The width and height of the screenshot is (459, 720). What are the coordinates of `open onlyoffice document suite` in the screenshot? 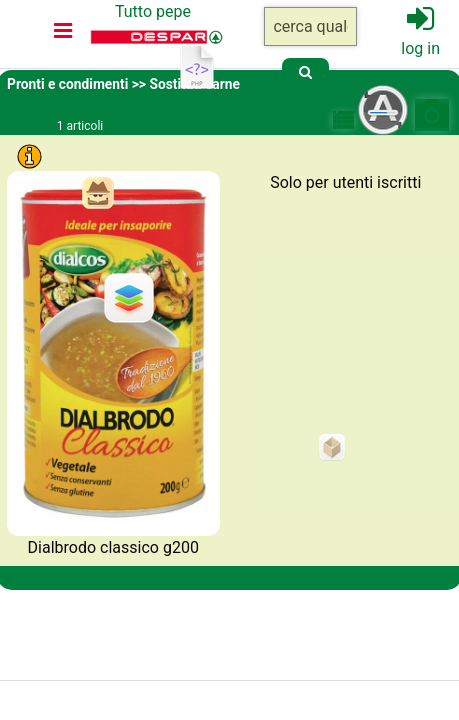 It's located at (129, 298).